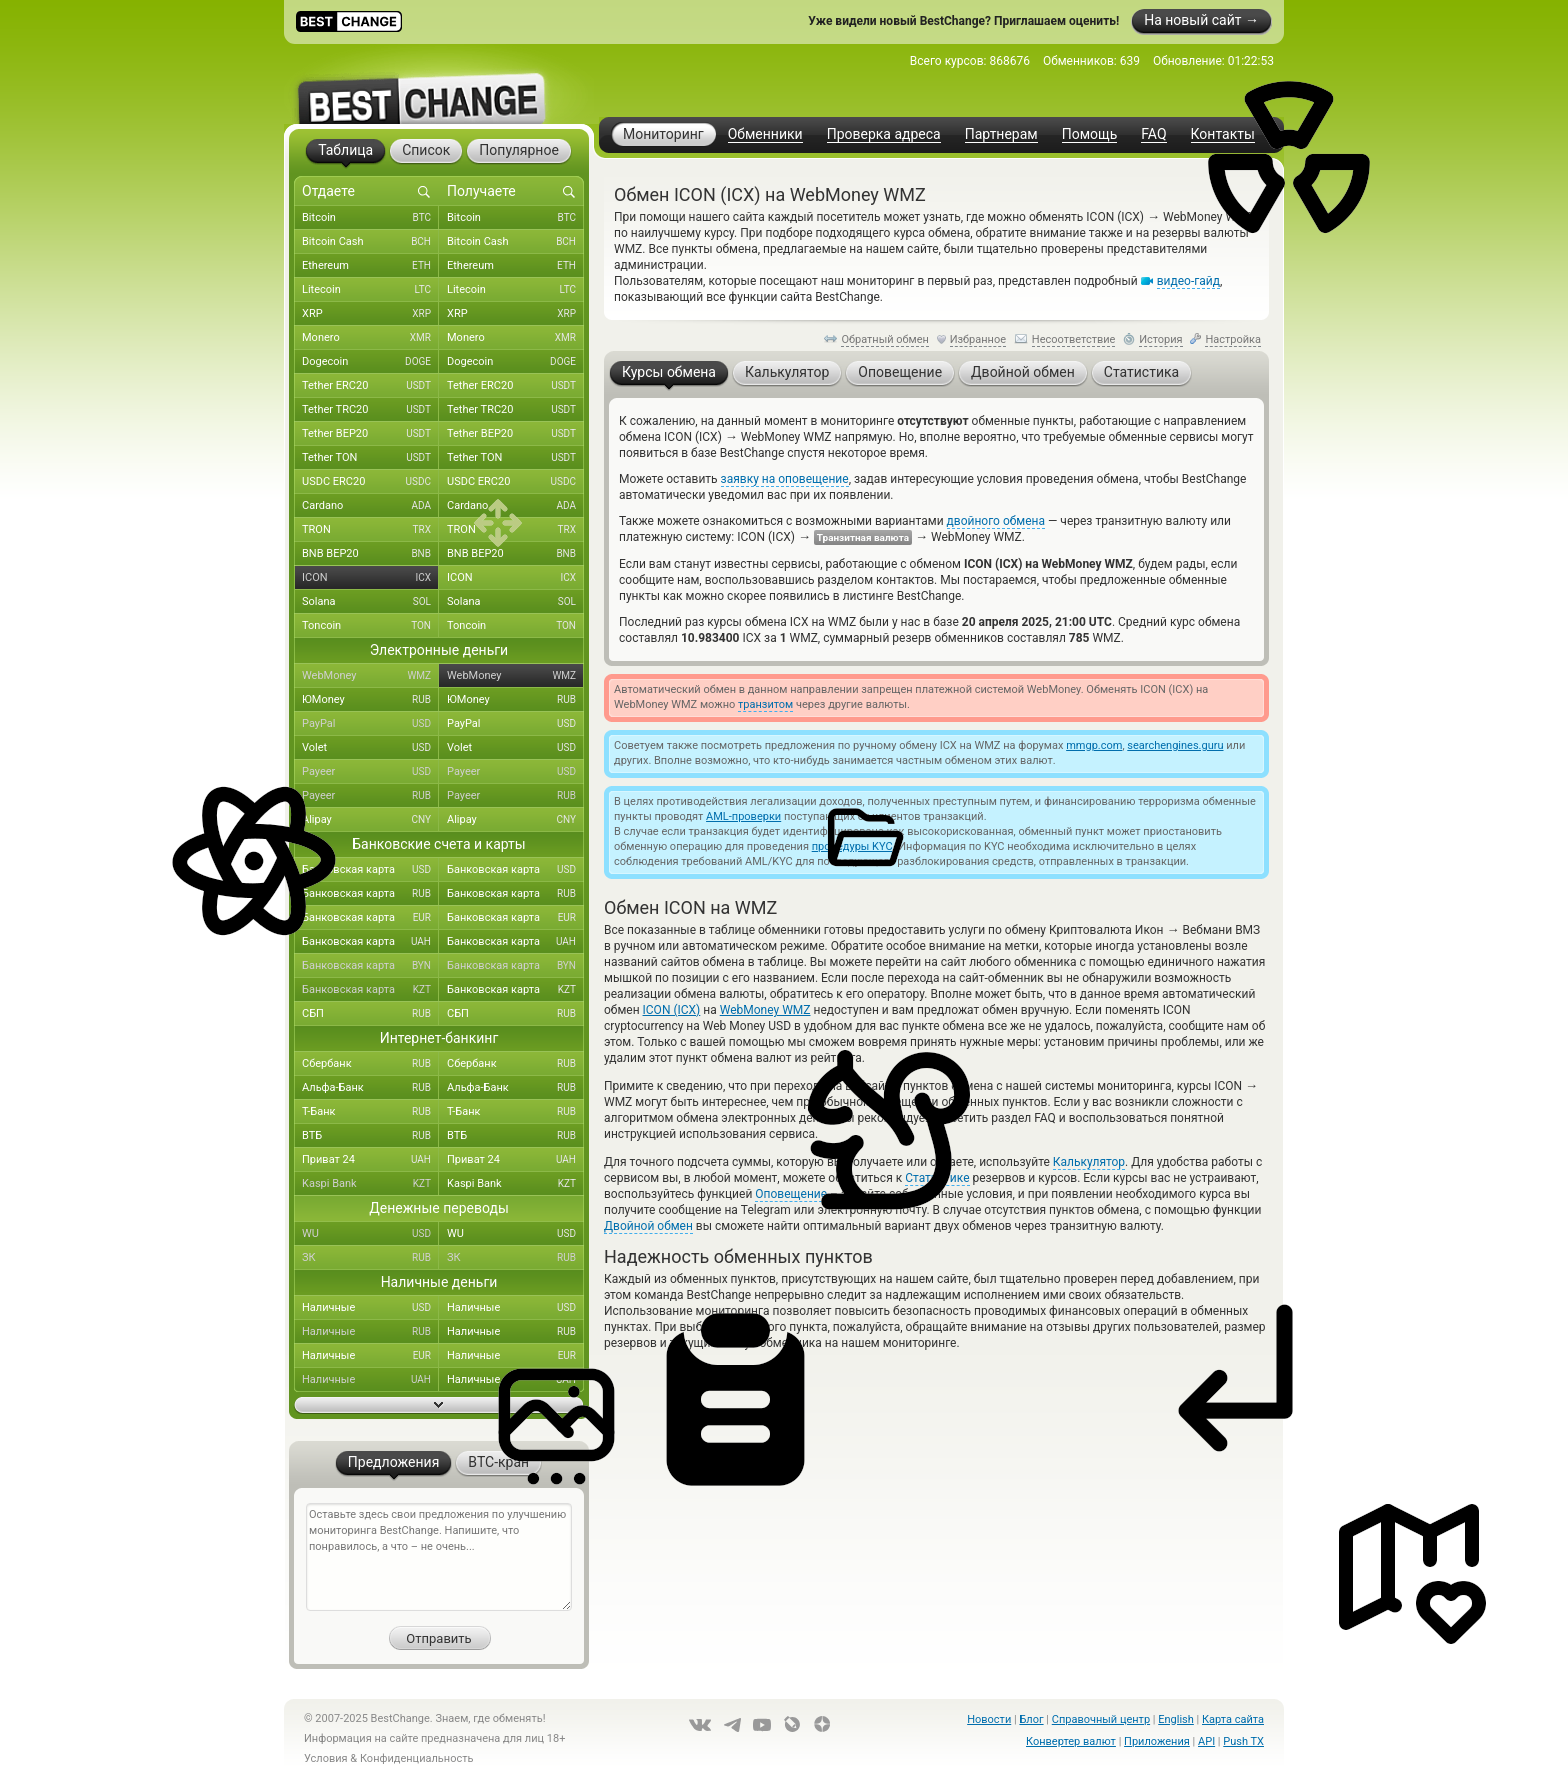 Image resolution: width=1568 pixels, height=1779 pixels. I want to click on start a photo slideshow, so click(556, 1426).